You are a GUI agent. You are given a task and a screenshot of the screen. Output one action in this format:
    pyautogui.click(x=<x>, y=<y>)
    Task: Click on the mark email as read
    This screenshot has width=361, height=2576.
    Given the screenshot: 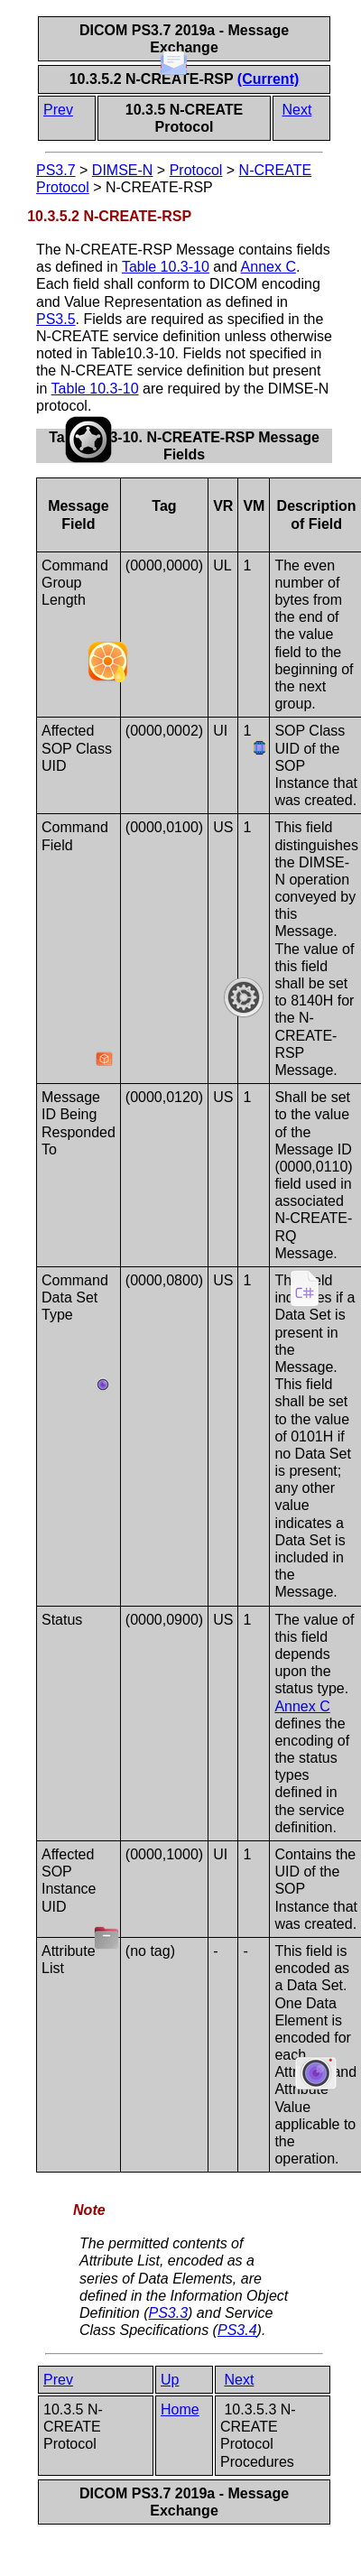 What is the action you would take?
    pyautogui.click(x=173, y=64)
    